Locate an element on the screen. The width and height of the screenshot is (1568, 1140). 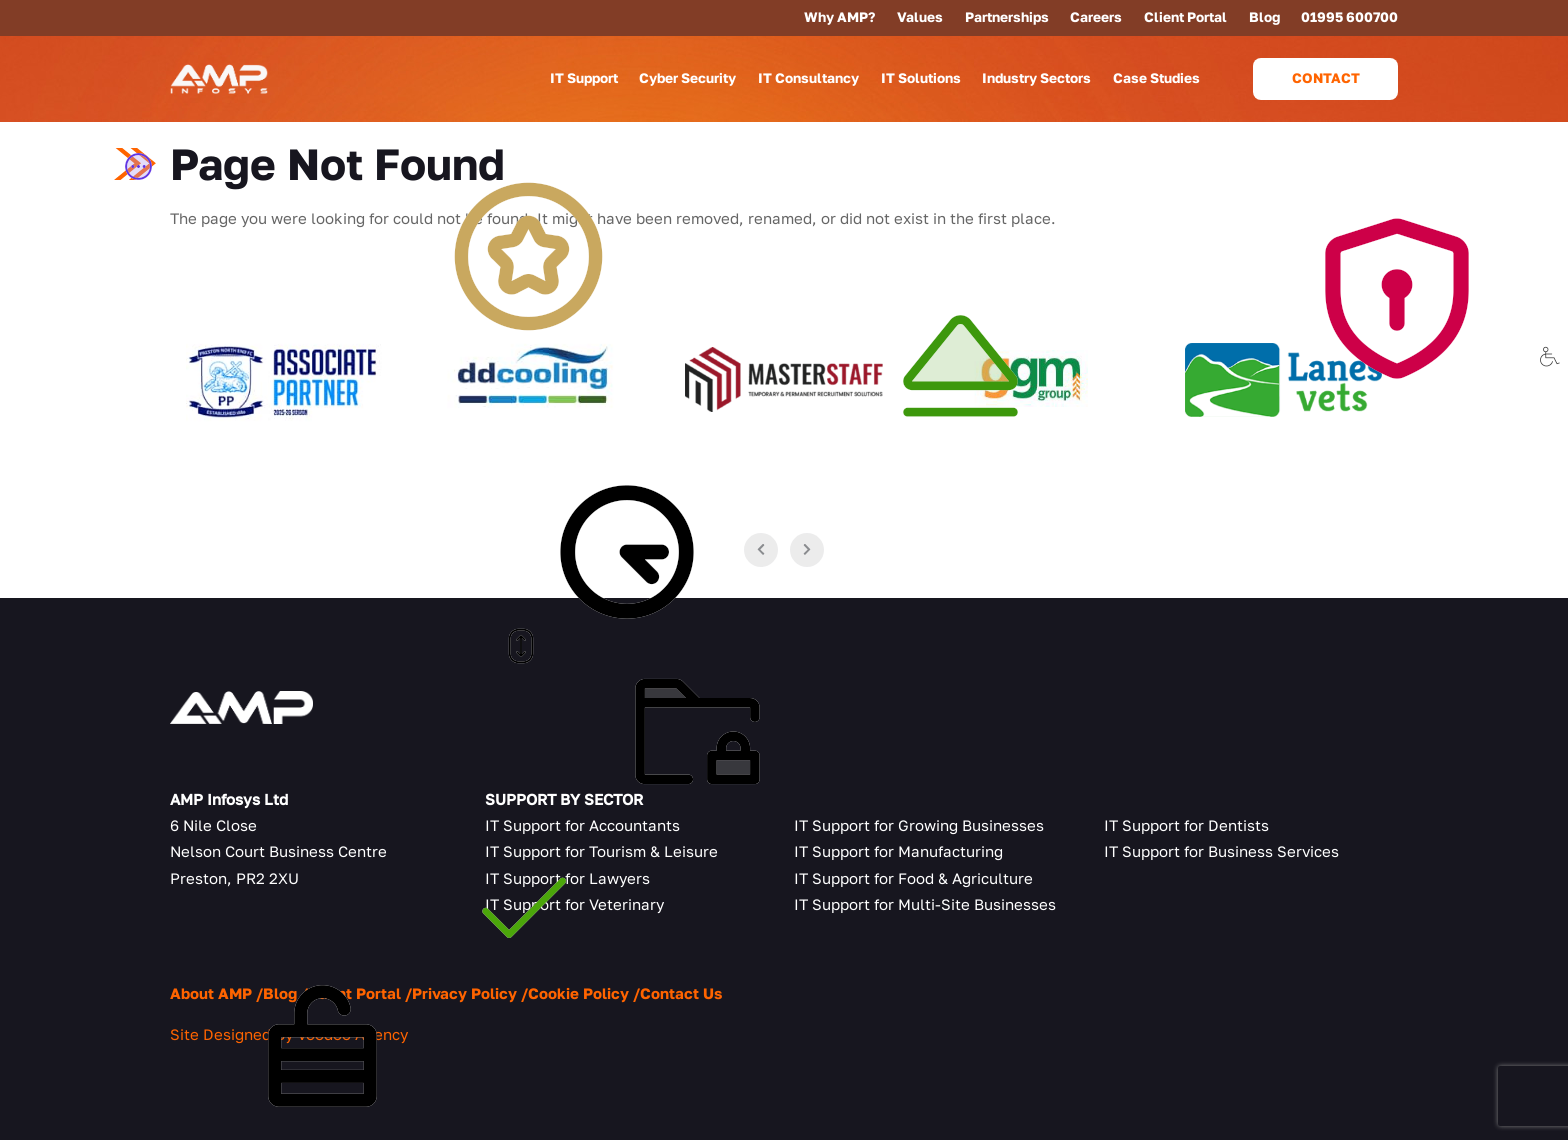
confirm or submit an action is located at coordinates (522, 904).